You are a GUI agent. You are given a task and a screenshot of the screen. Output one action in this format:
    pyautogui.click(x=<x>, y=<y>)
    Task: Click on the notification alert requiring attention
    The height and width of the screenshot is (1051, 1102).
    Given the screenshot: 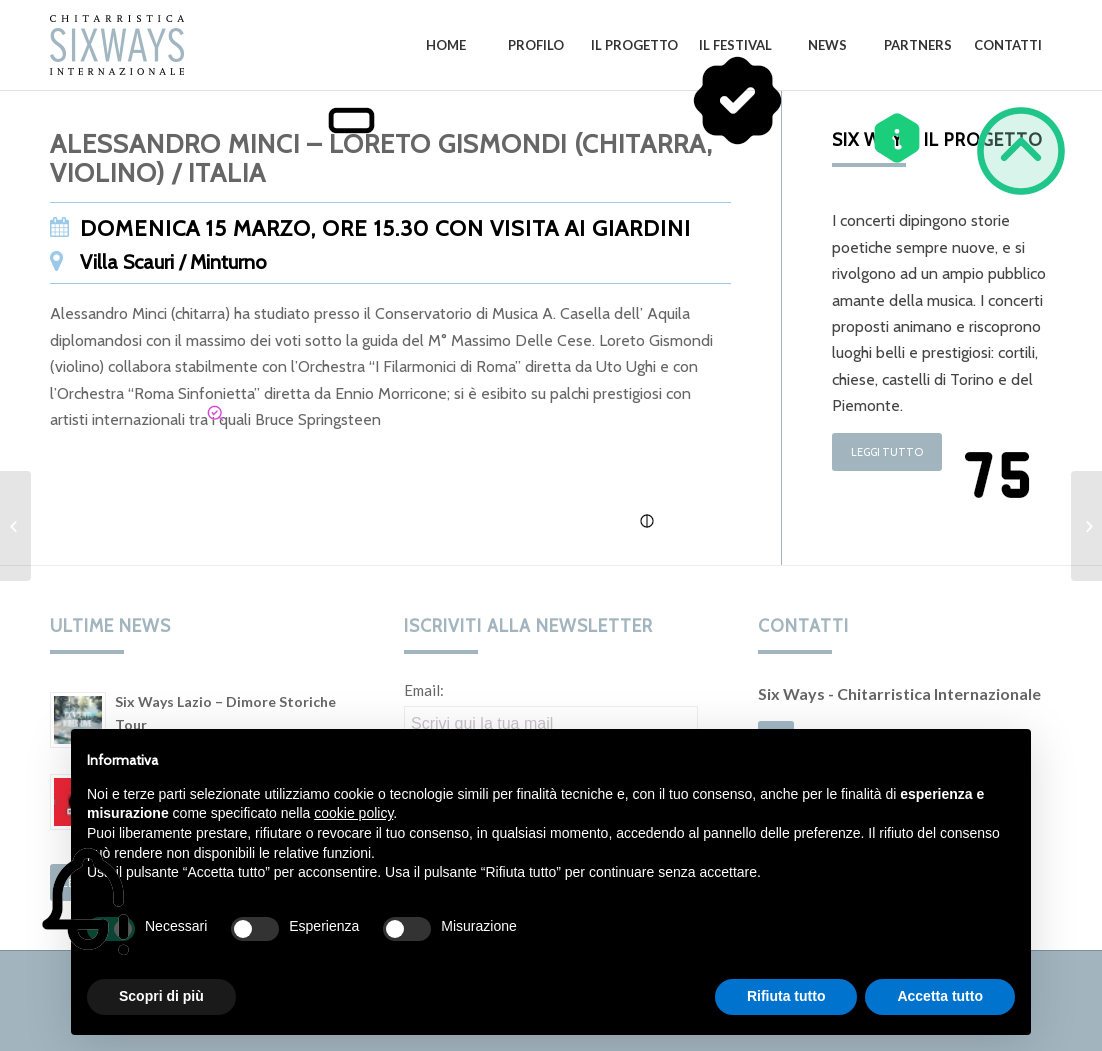 What is the action you would take?
    pyautogui.click(x=88, y=899)
    